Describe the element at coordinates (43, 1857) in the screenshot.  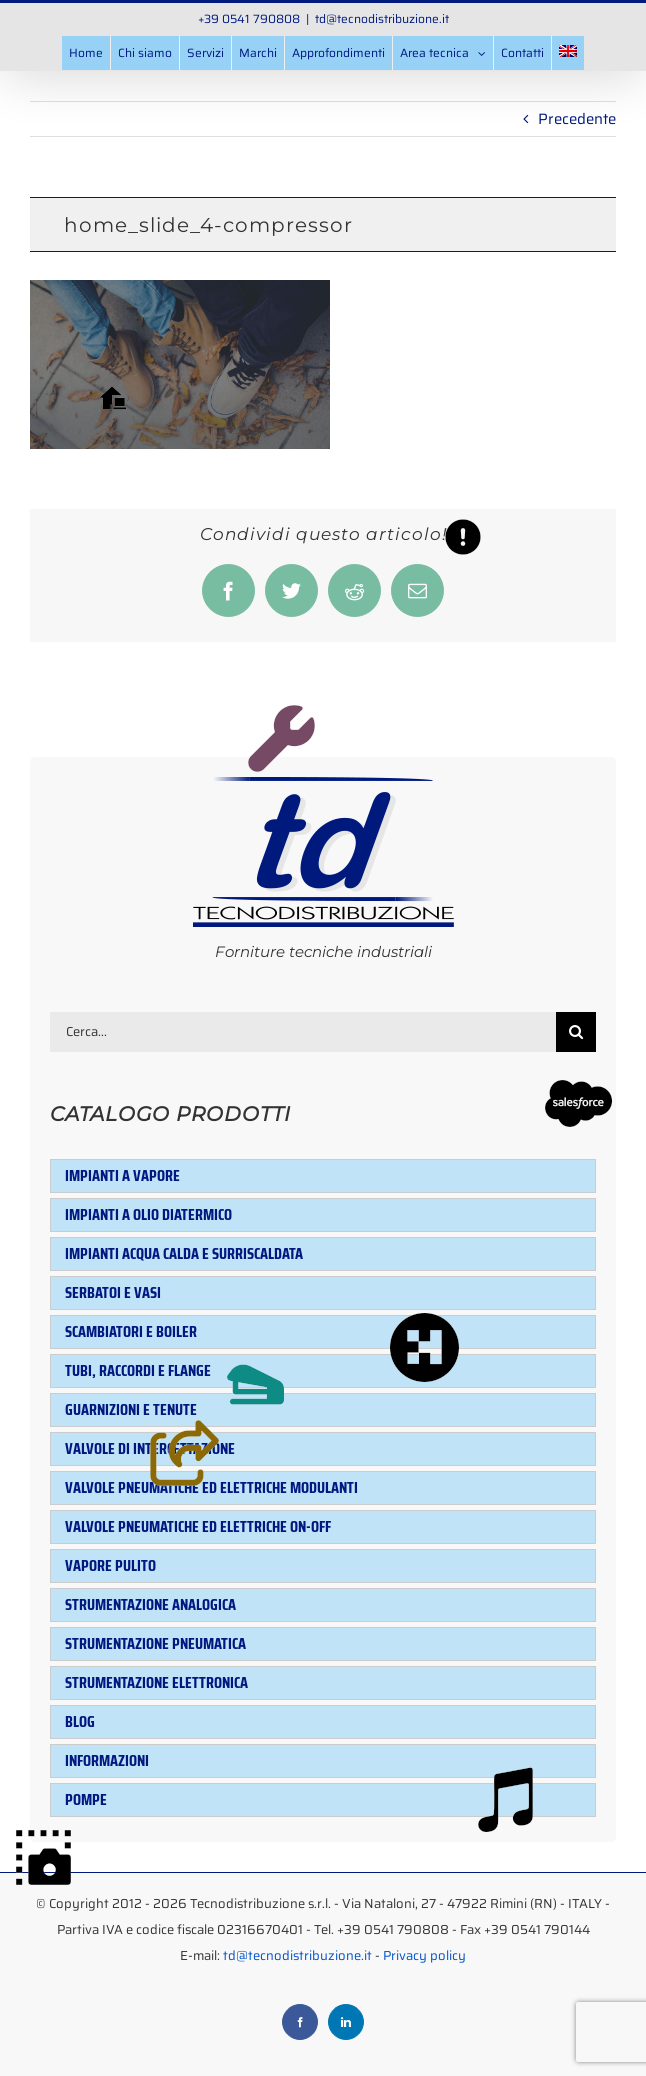
I see `capture a screenshot of the current screen` at that location.